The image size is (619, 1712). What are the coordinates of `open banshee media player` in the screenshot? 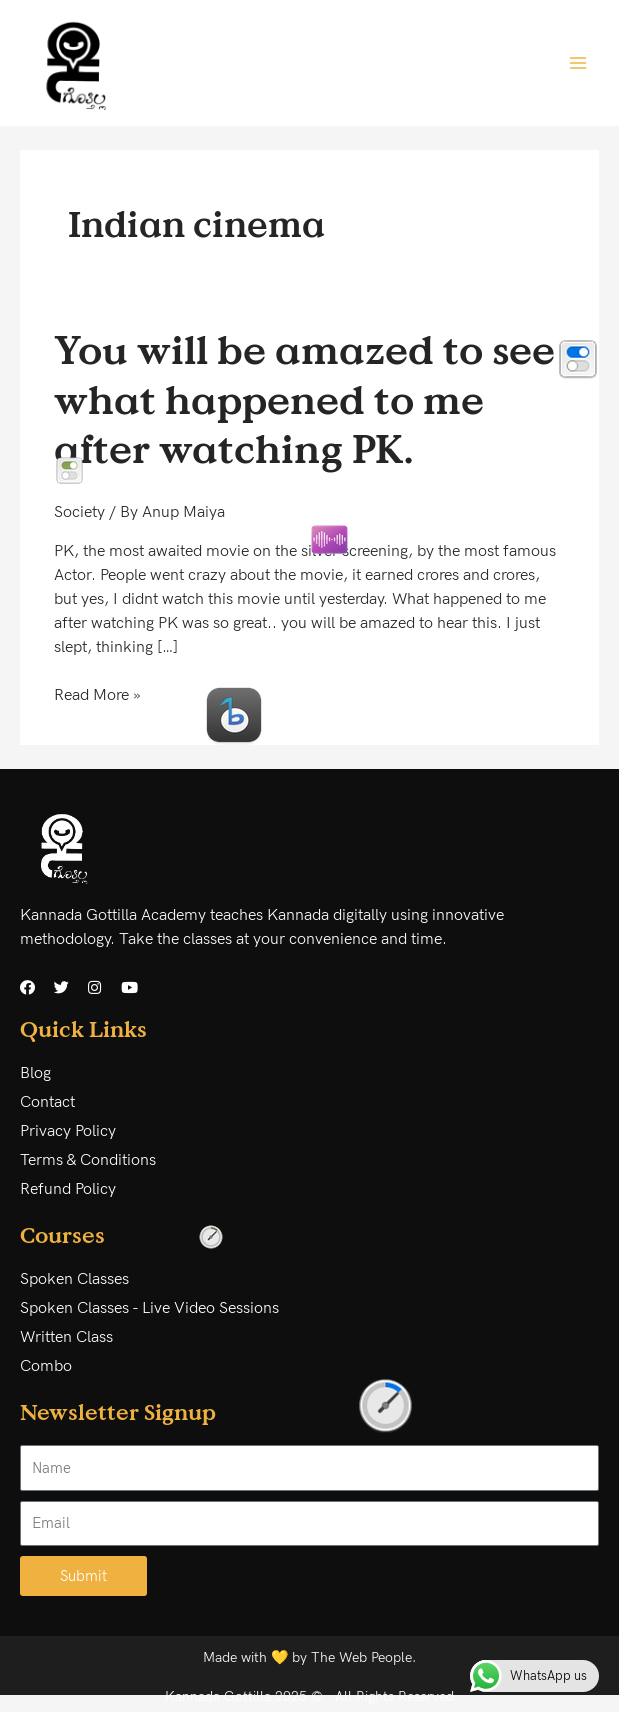 It's located at (234, 715).